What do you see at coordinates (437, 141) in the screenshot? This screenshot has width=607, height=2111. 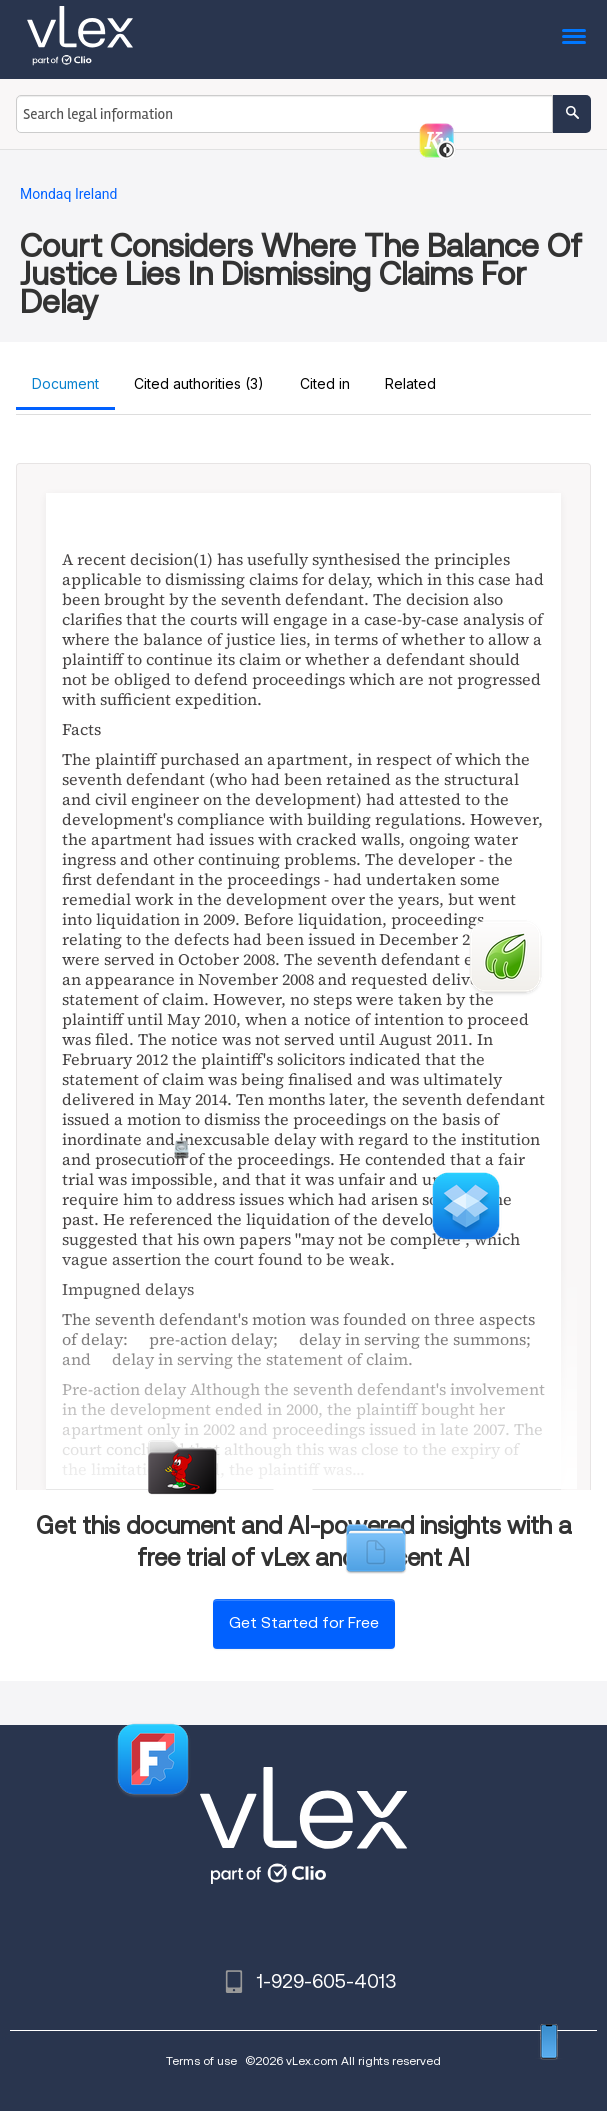 I see `open kvantum theme manager settings` at bounding box center [437, 141].